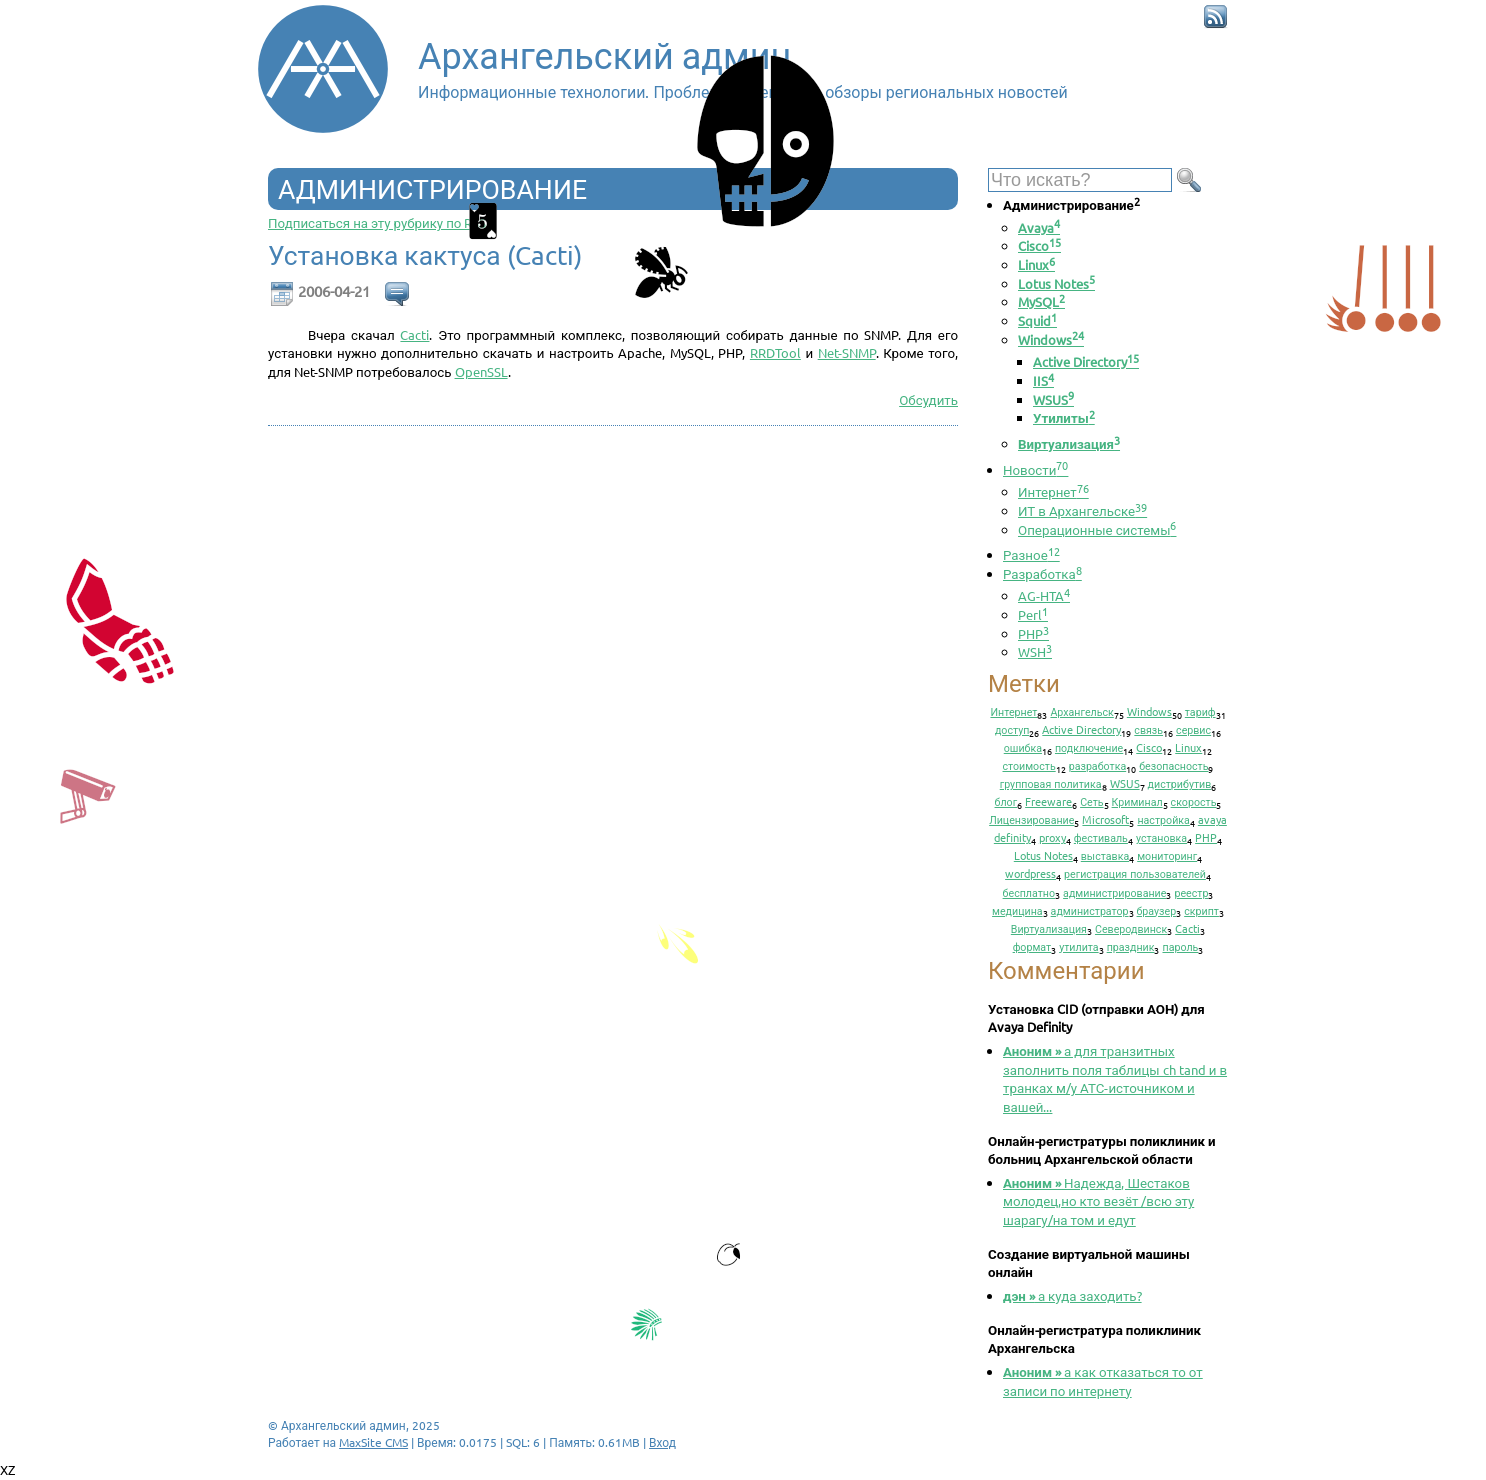  What do you see at coordinates (677, 943) in the screenshot?
I see `activate quick attack or strike ability` at bounding box center [677, 943].